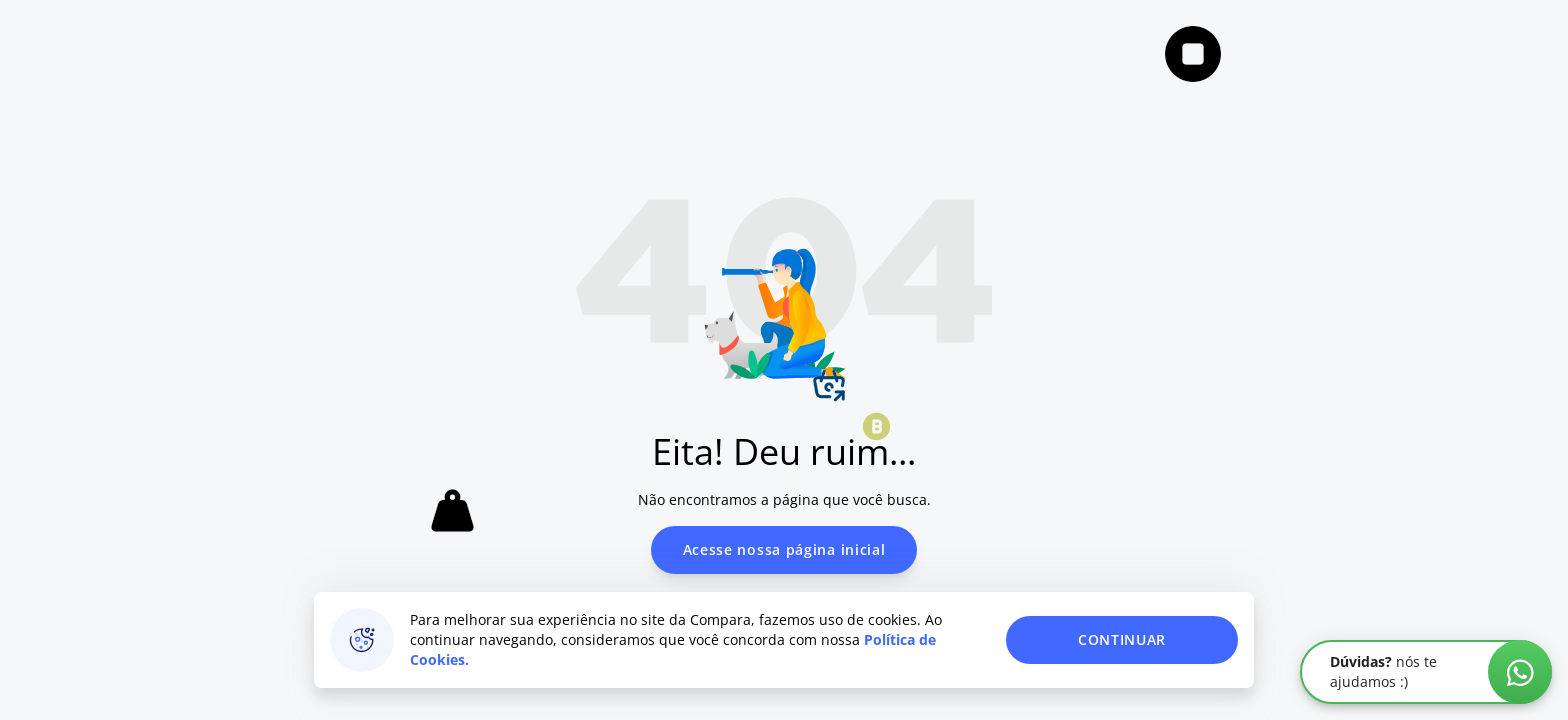  Describe the element at coordinates (876, 426) in the screenshot. I see `xbox controller B button indicator` at that location.